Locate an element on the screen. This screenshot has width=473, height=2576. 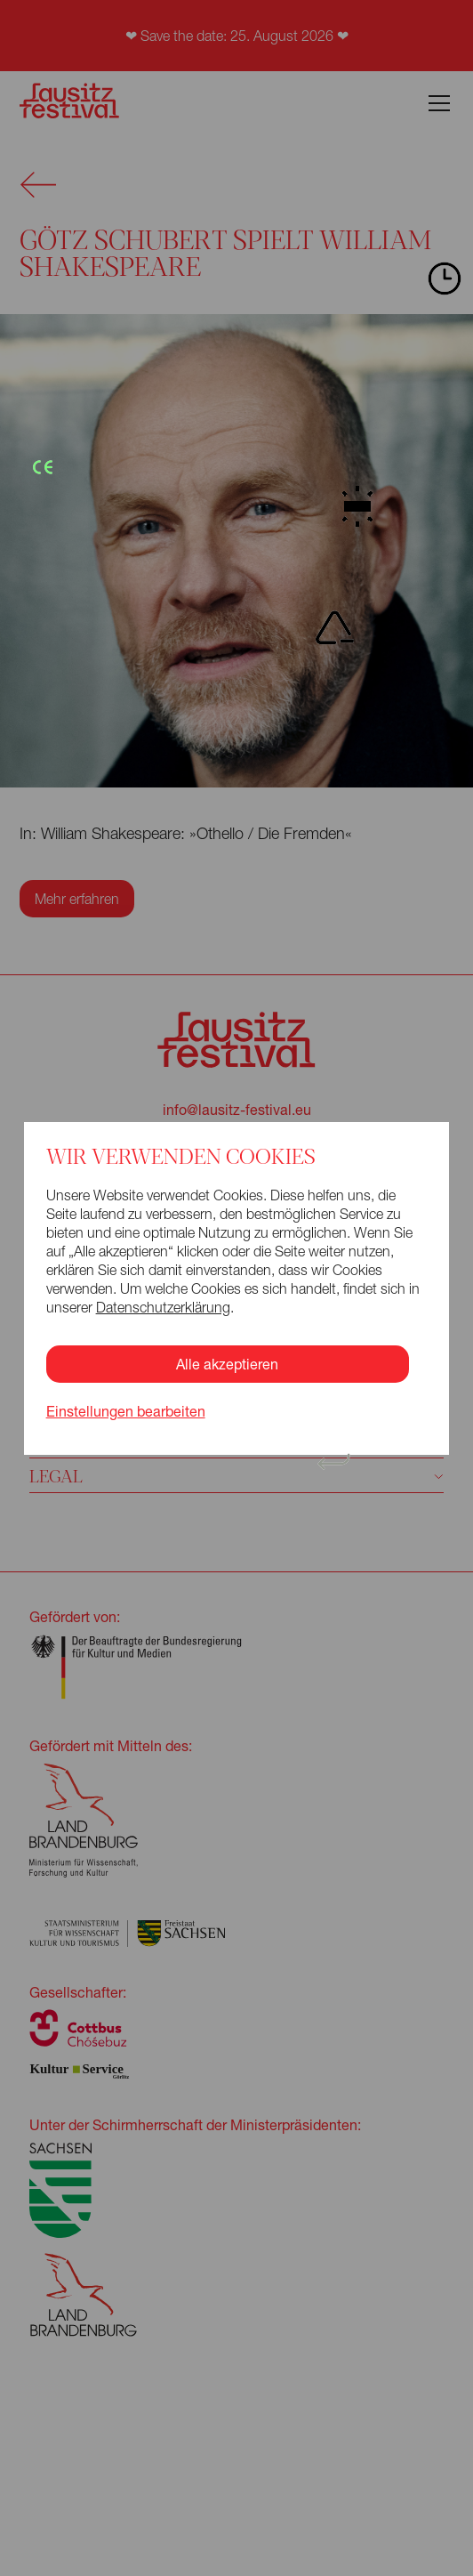
adjust screen brightness settings is located at coordinates (357, 506).